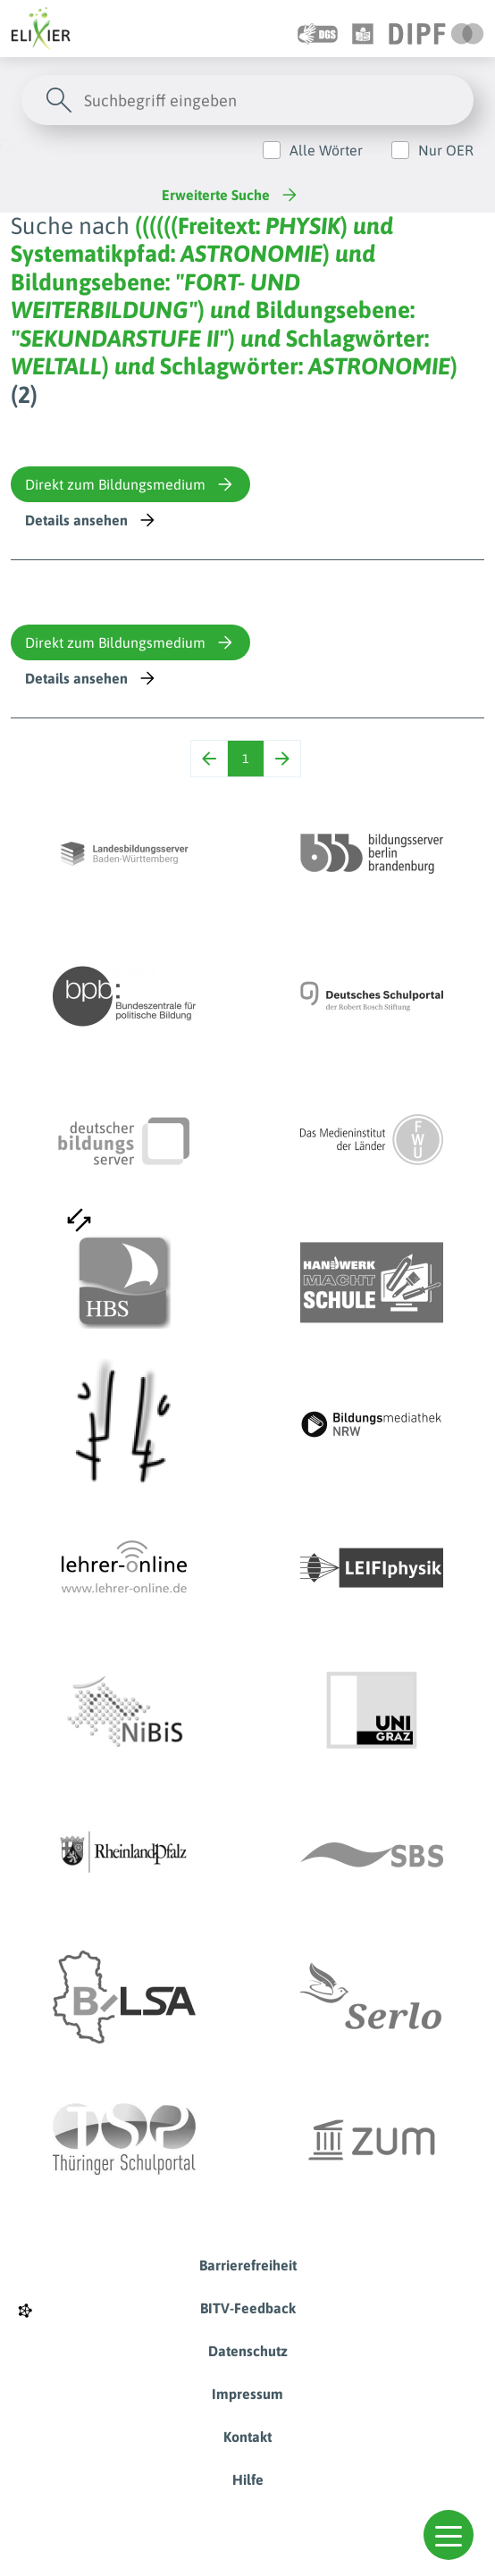  Describe the element at coordinates (25, 2311) in the screenshot. I see `connect to the fediverse network` at that location.